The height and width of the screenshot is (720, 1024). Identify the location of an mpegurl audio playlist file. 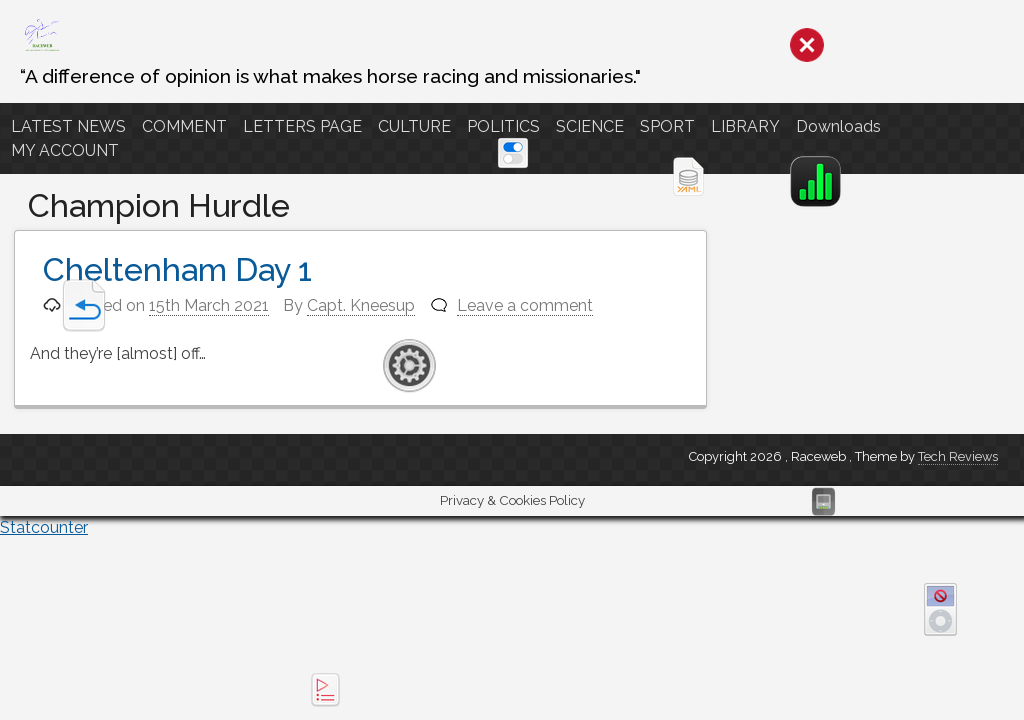
(325, 689).